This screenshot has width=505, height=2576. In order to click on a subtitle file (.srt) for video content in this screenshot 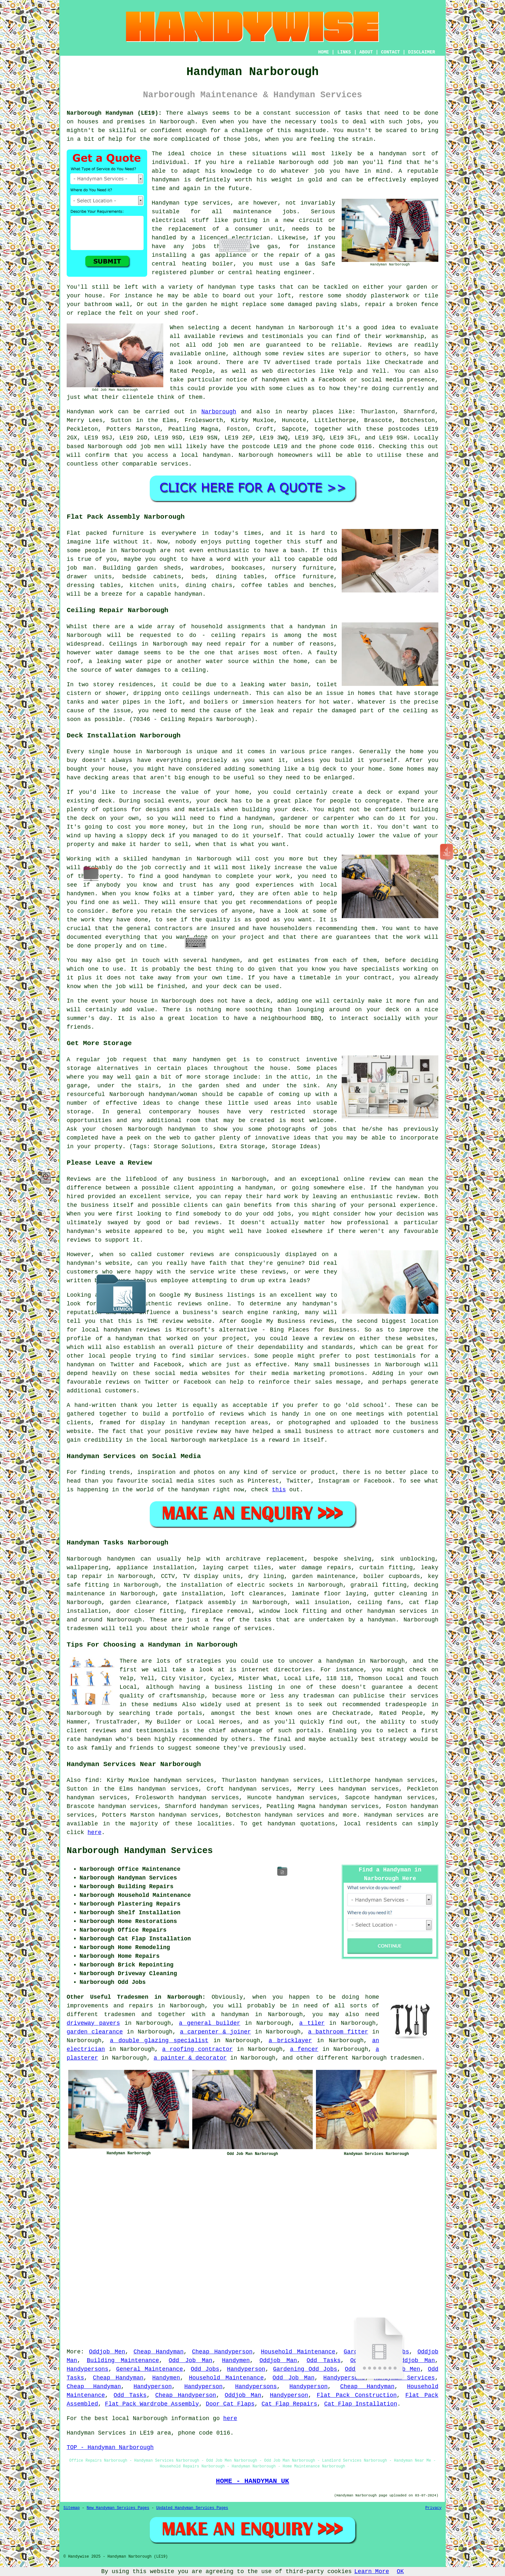, I will do `click(379, 2349)`.